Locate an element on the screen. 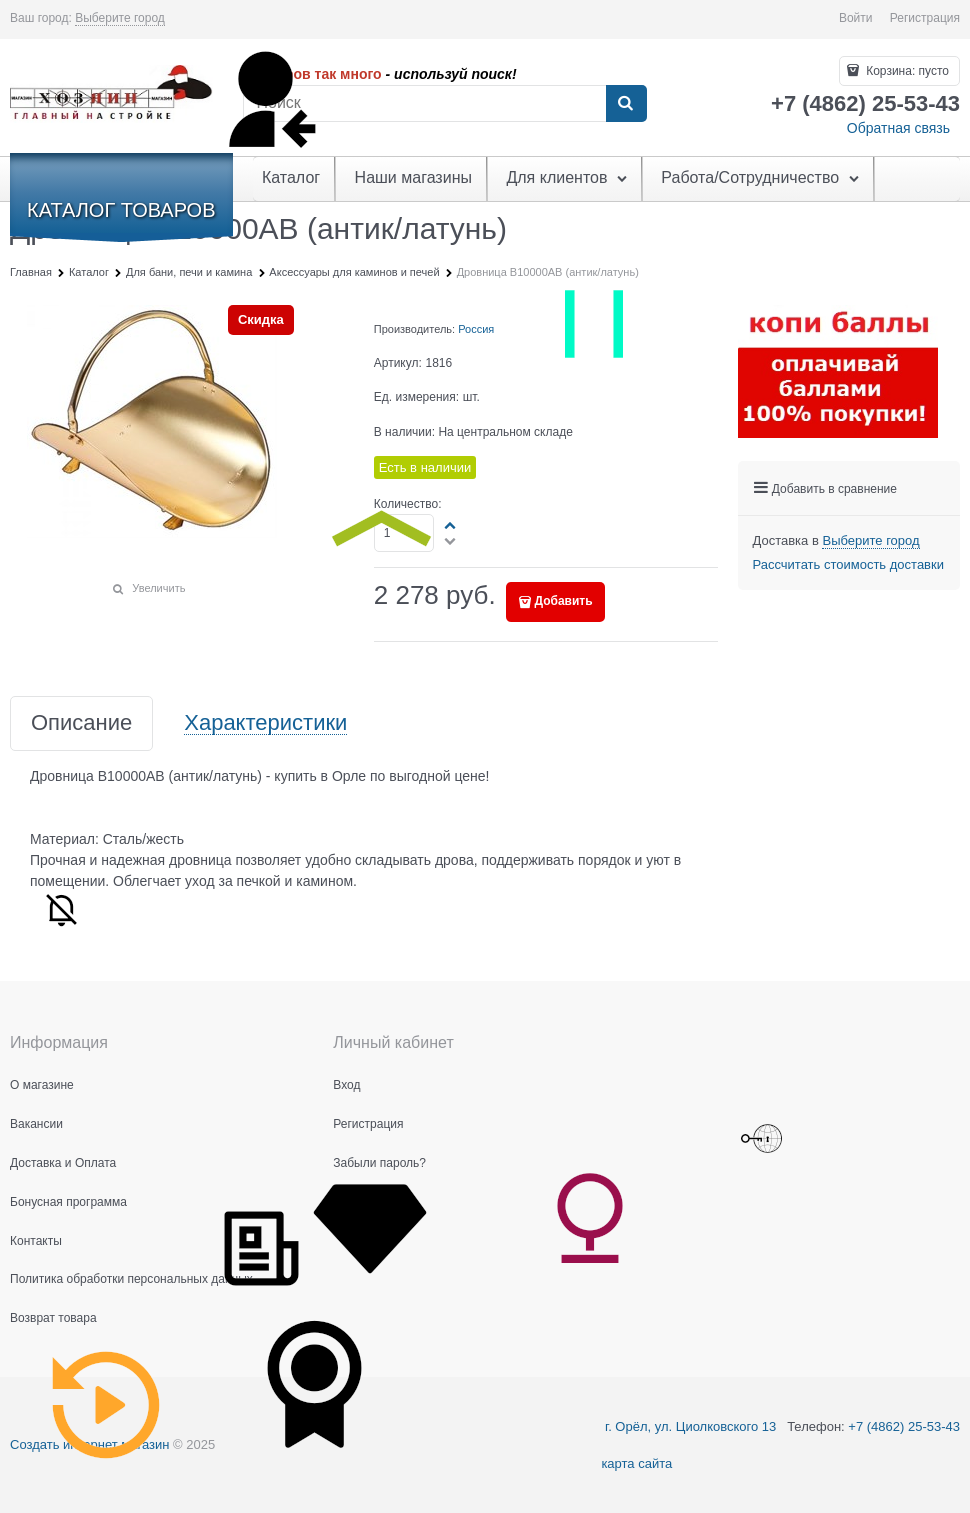 The image size is (970, 1513). view news articles is located at coordinates (261, 1248).